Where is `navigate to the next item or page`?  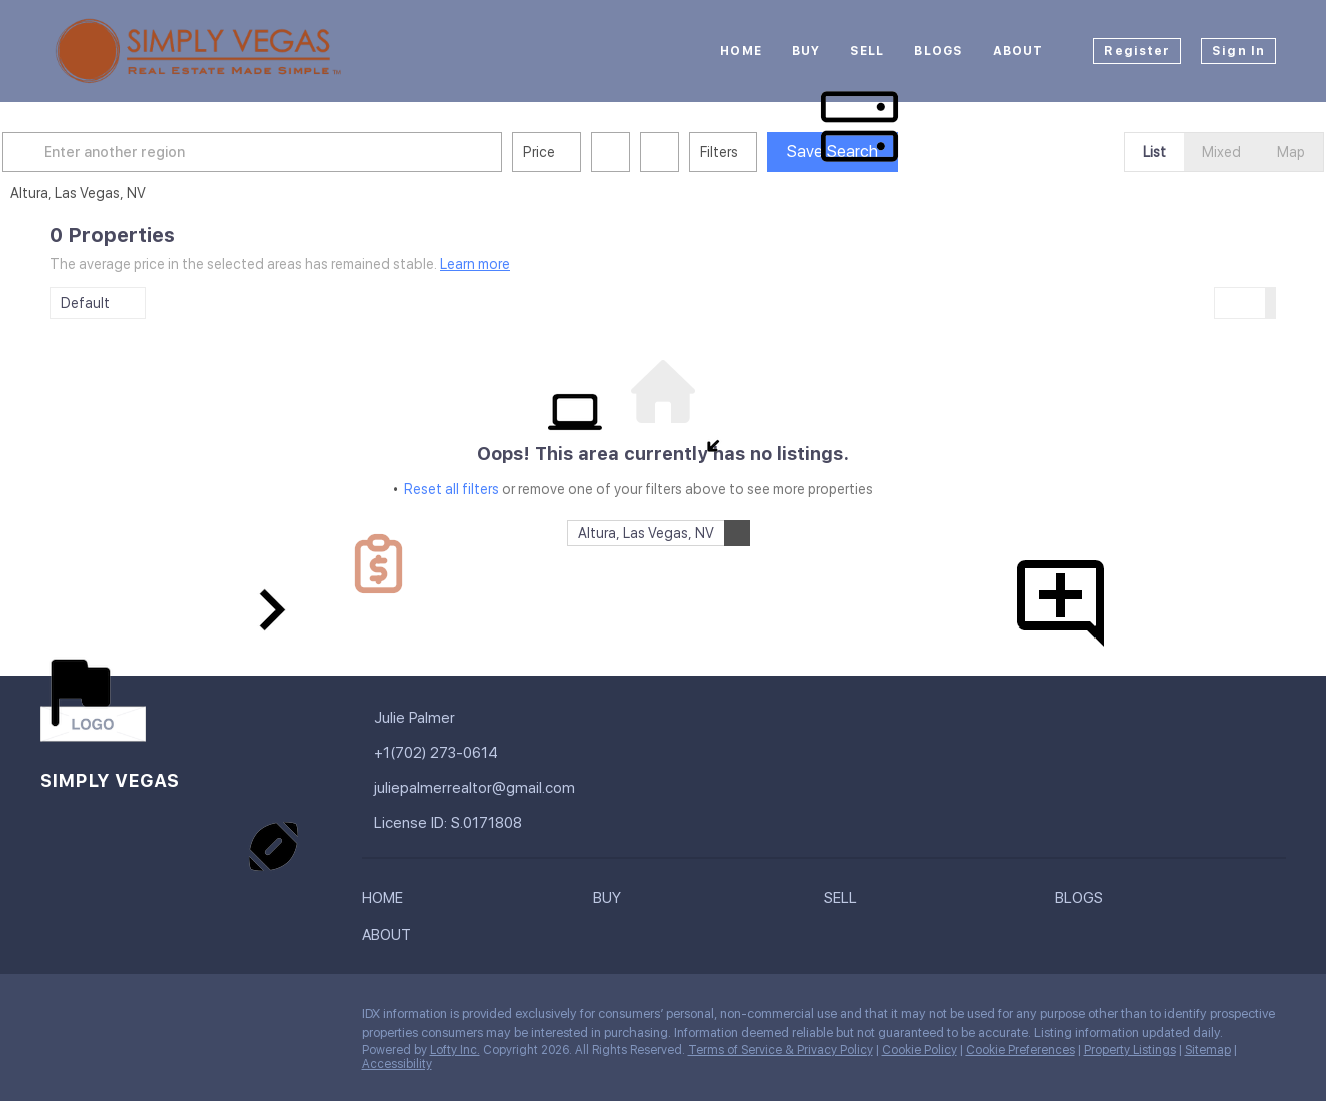
navigate to the next item or page is located at coordinates (271, 609).